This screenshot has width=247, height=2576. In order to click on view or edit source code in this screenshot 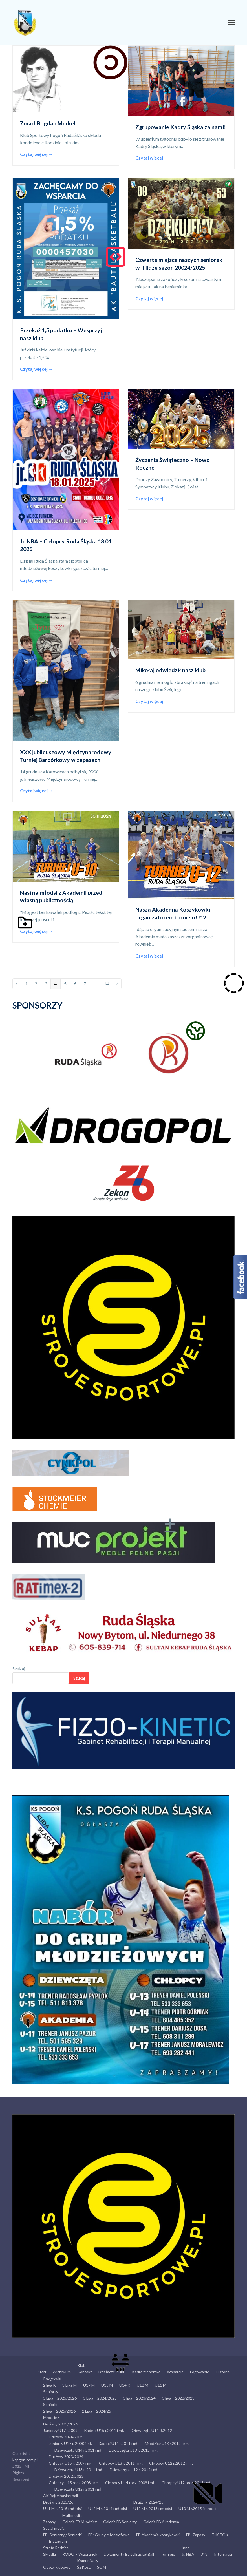, I will do `click(116, 257)`.